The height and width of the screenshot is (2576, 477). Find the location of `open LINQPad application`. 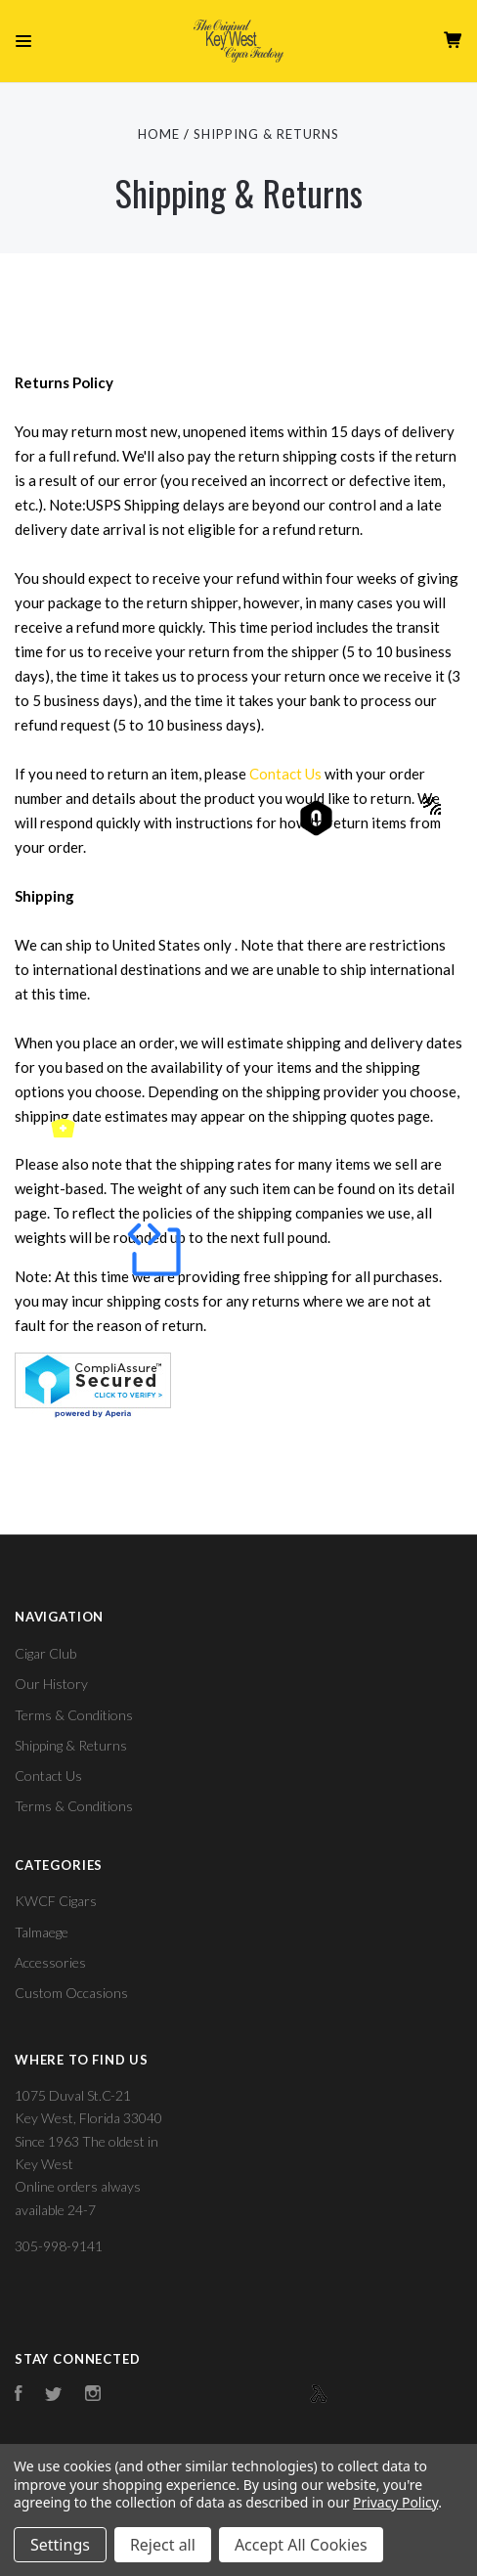

open LINQPad application is located at coordinates (318, 2393).